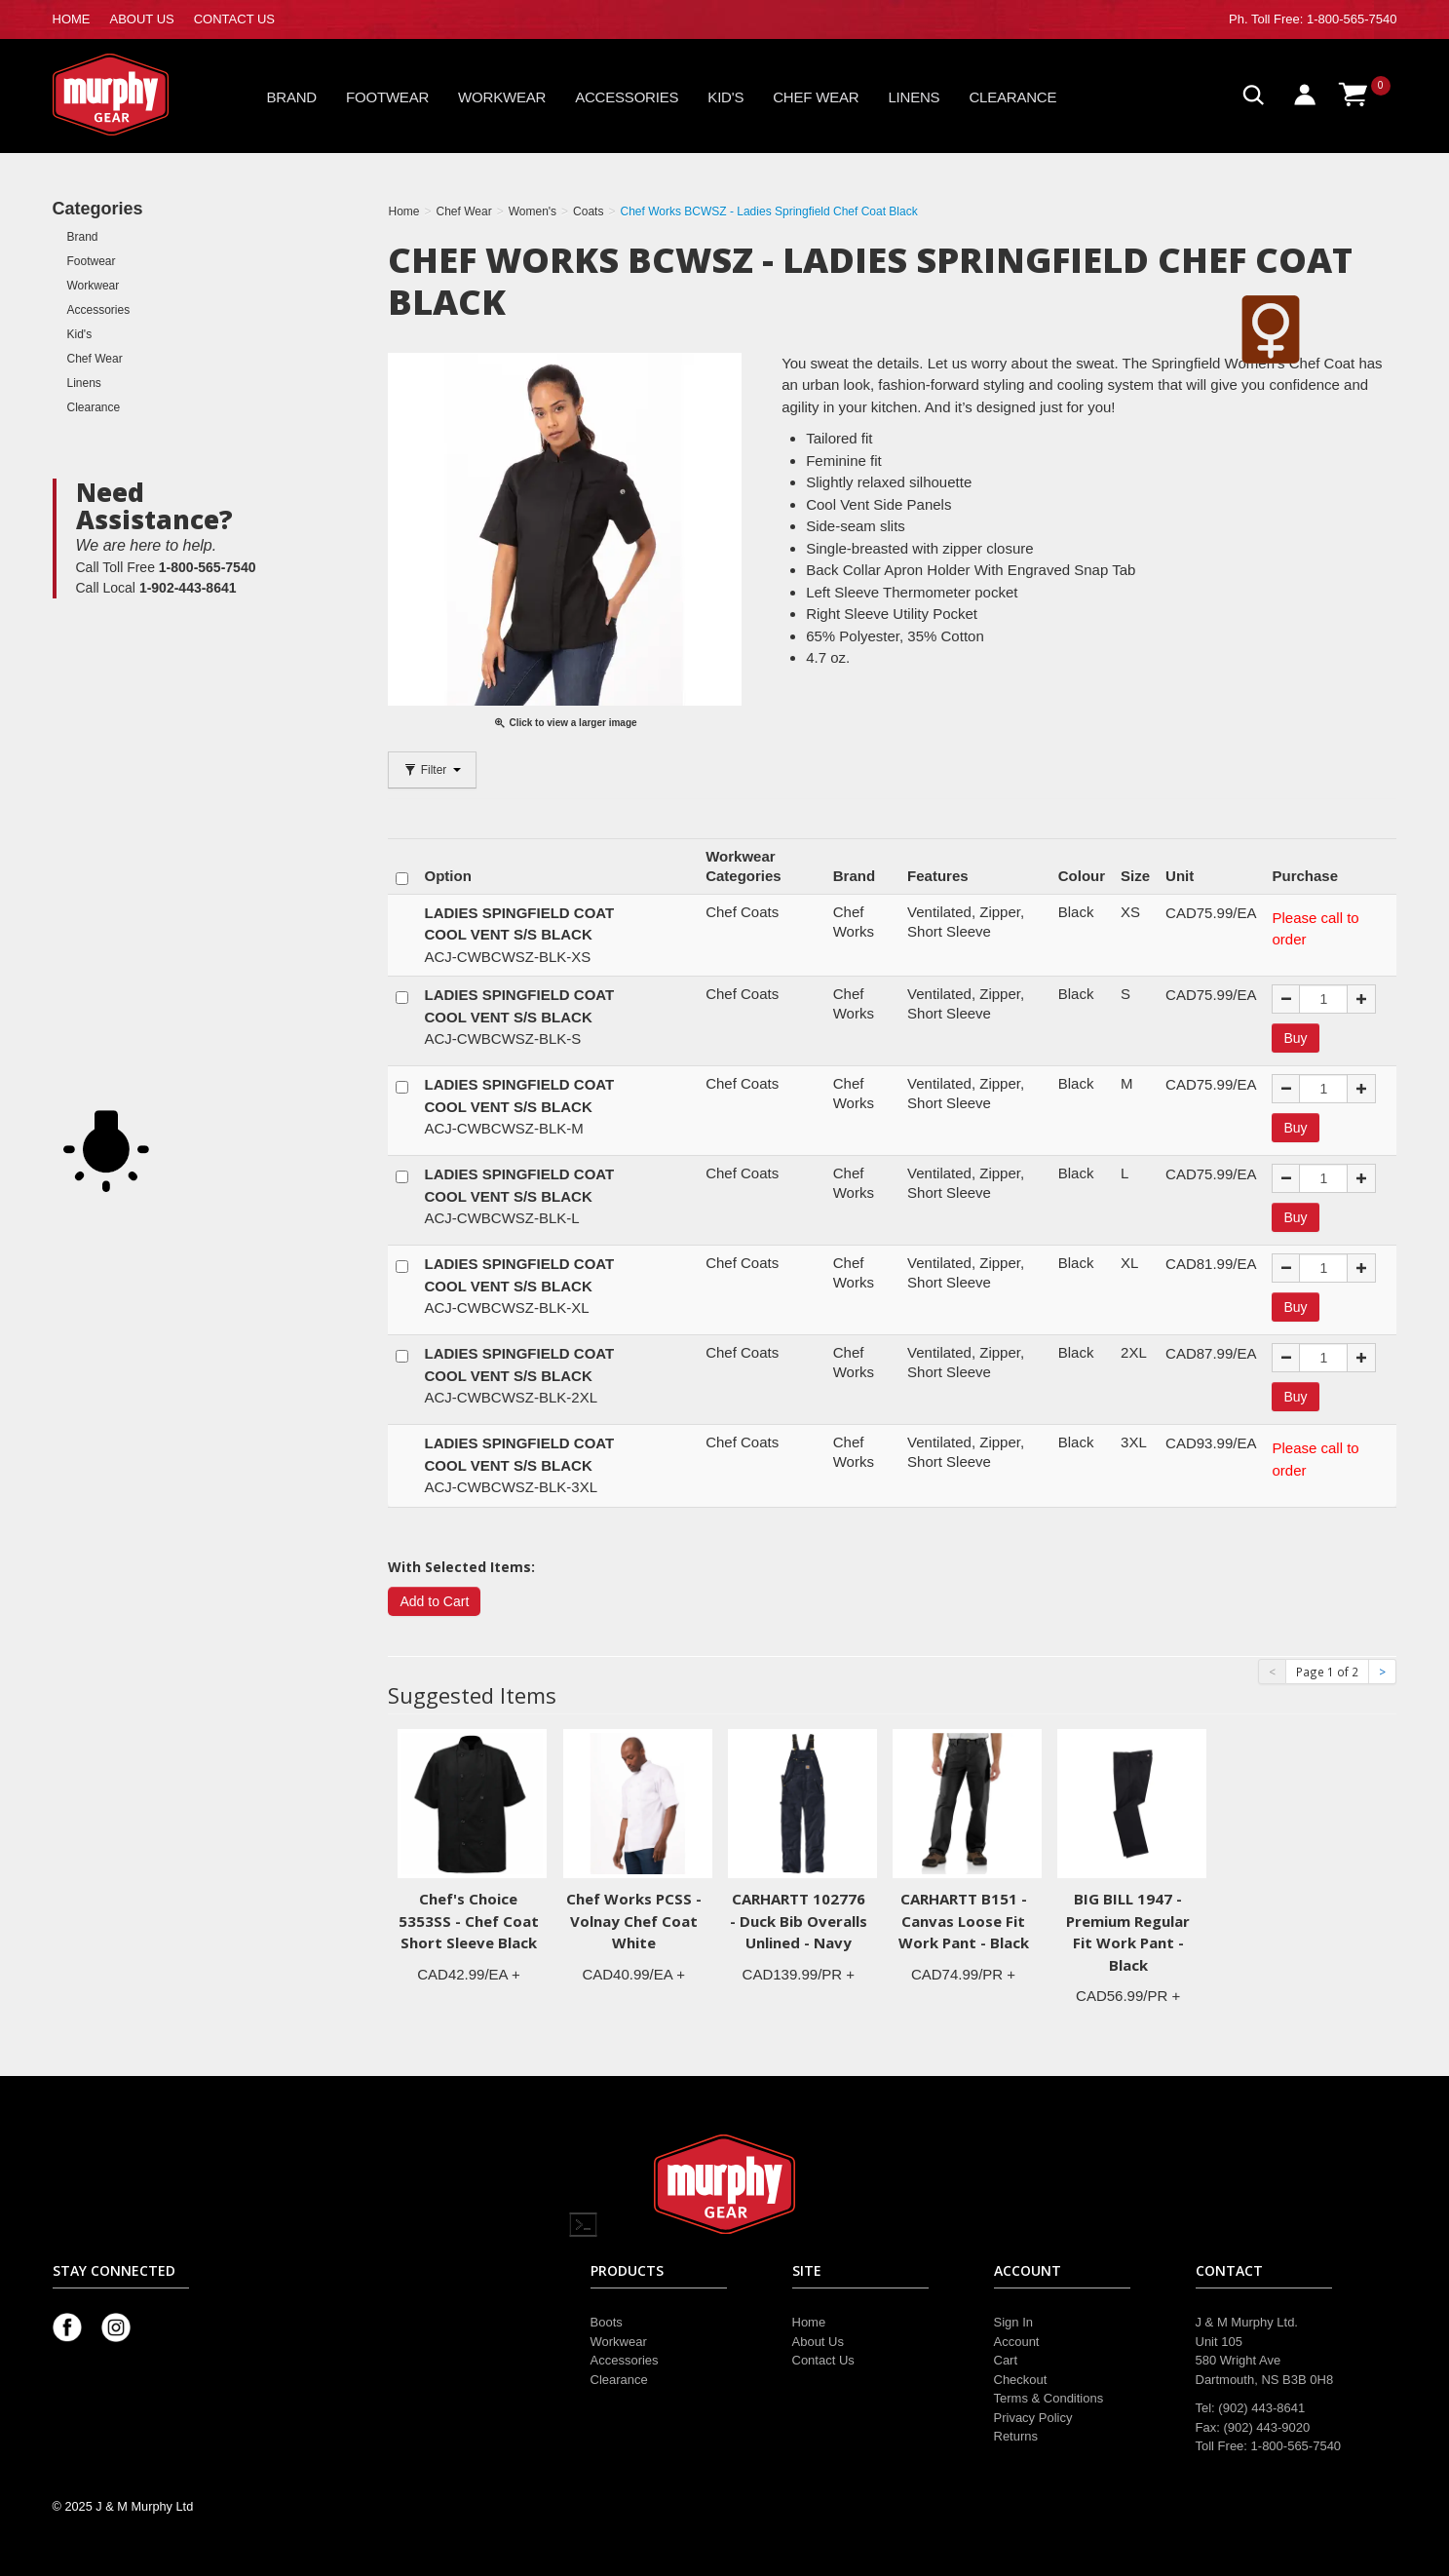 Image resolution: width=1449 pixels, height=2576 pixels. Describe the element at coordinates (106, 1149) in the screenshot. I see `adjust incandescent light settings` at that location.